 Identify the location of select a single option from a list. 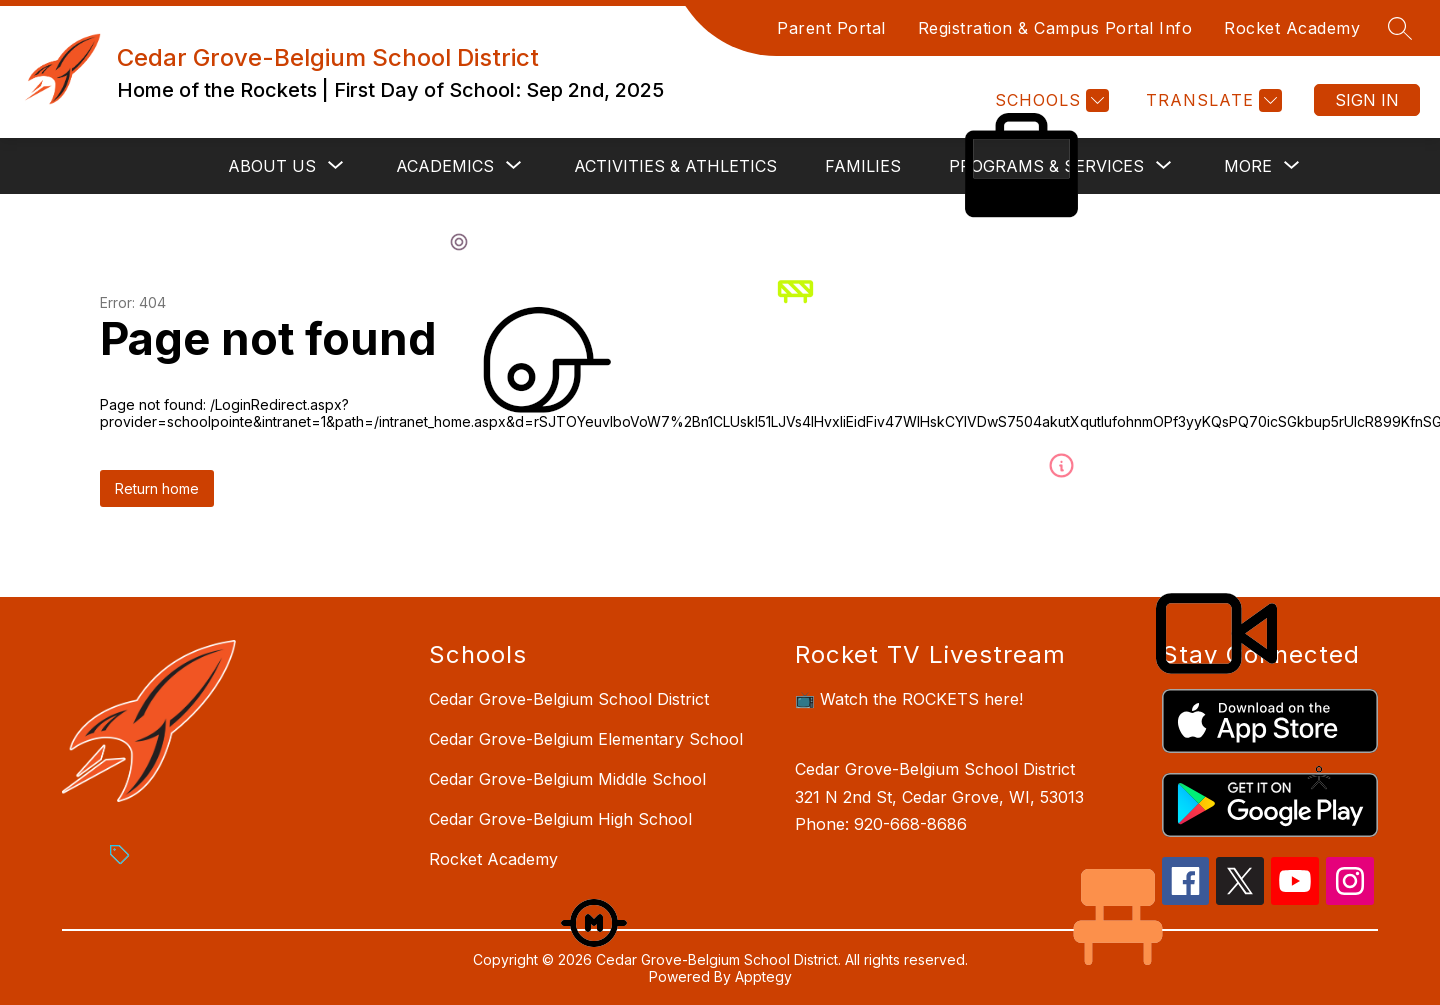
(459, 242).